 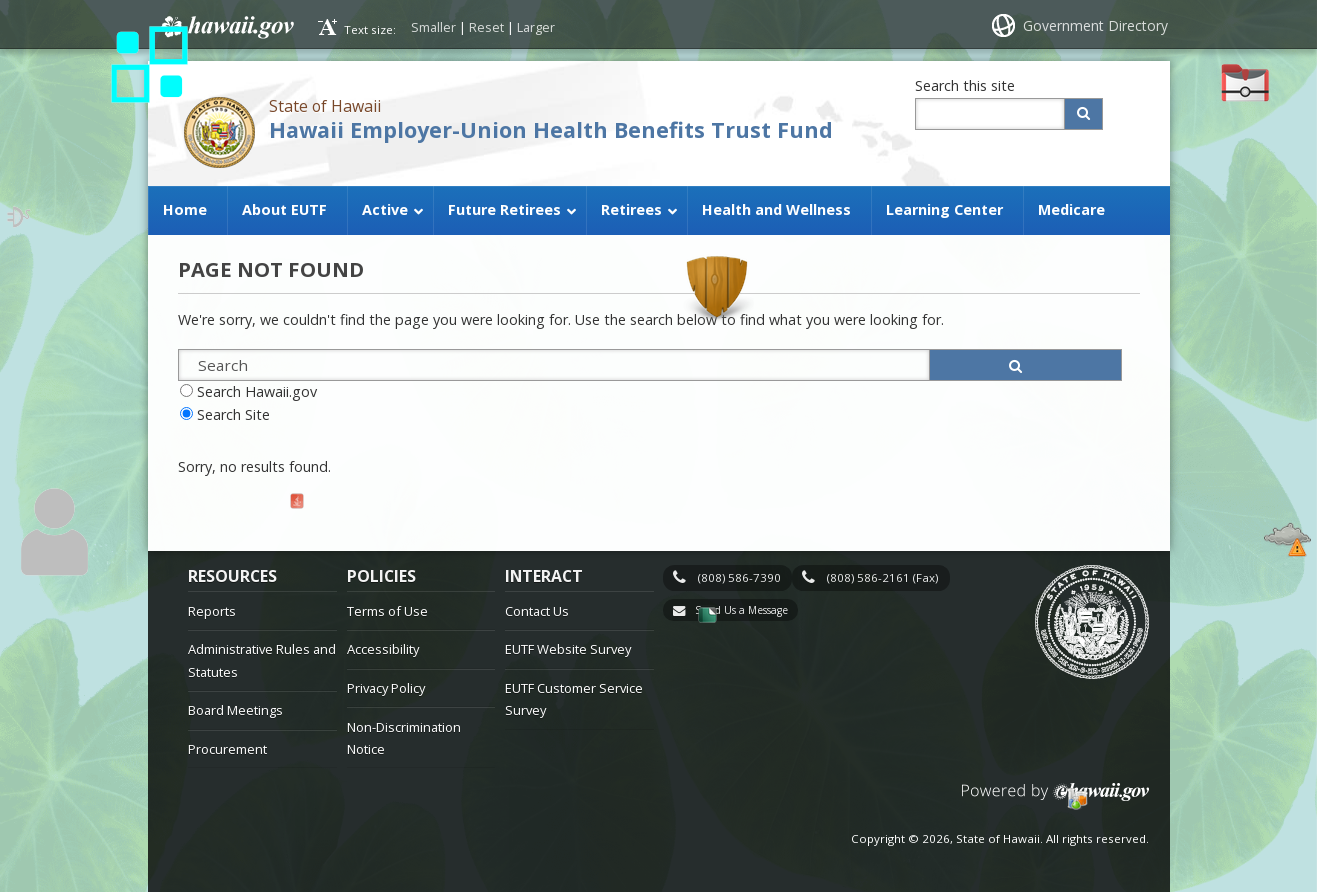 I want to click on a java archive (.jar) file, so click(x=297, y=501).